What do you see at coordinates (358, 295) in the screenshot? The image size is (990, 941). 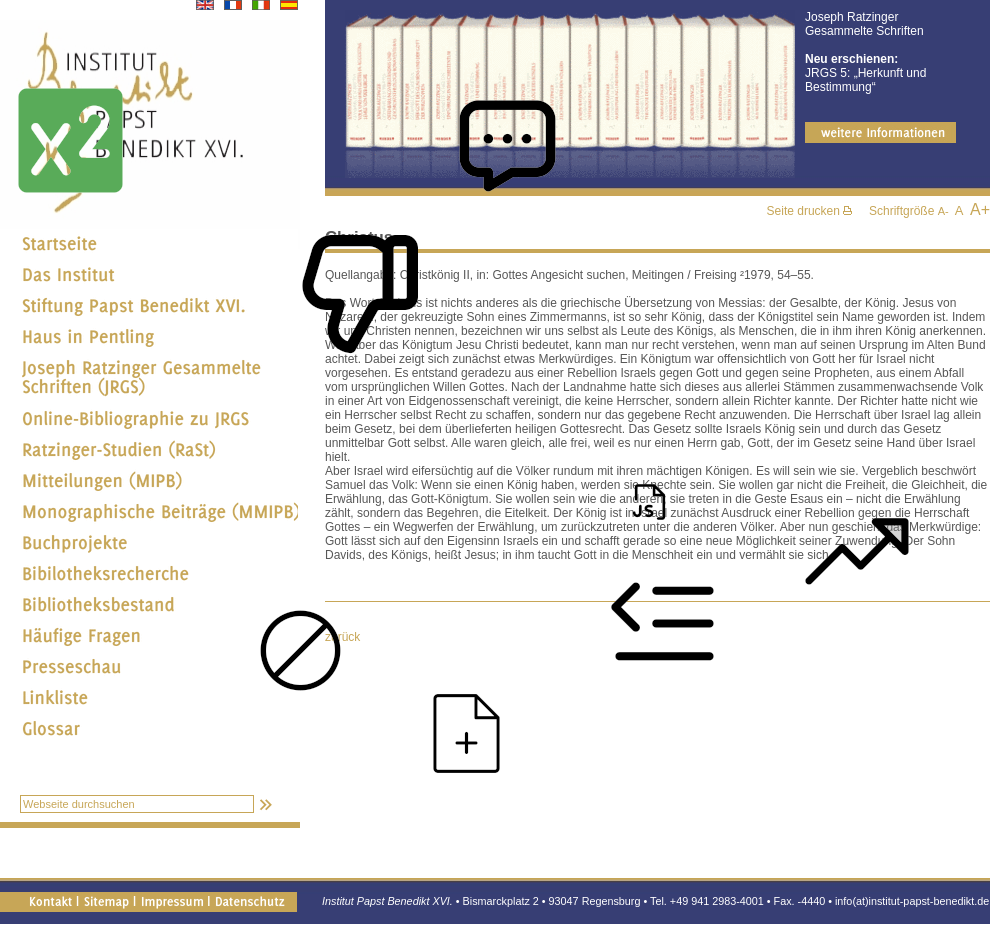 I see `dislike or downvote content` at bounding box center [358, 295].